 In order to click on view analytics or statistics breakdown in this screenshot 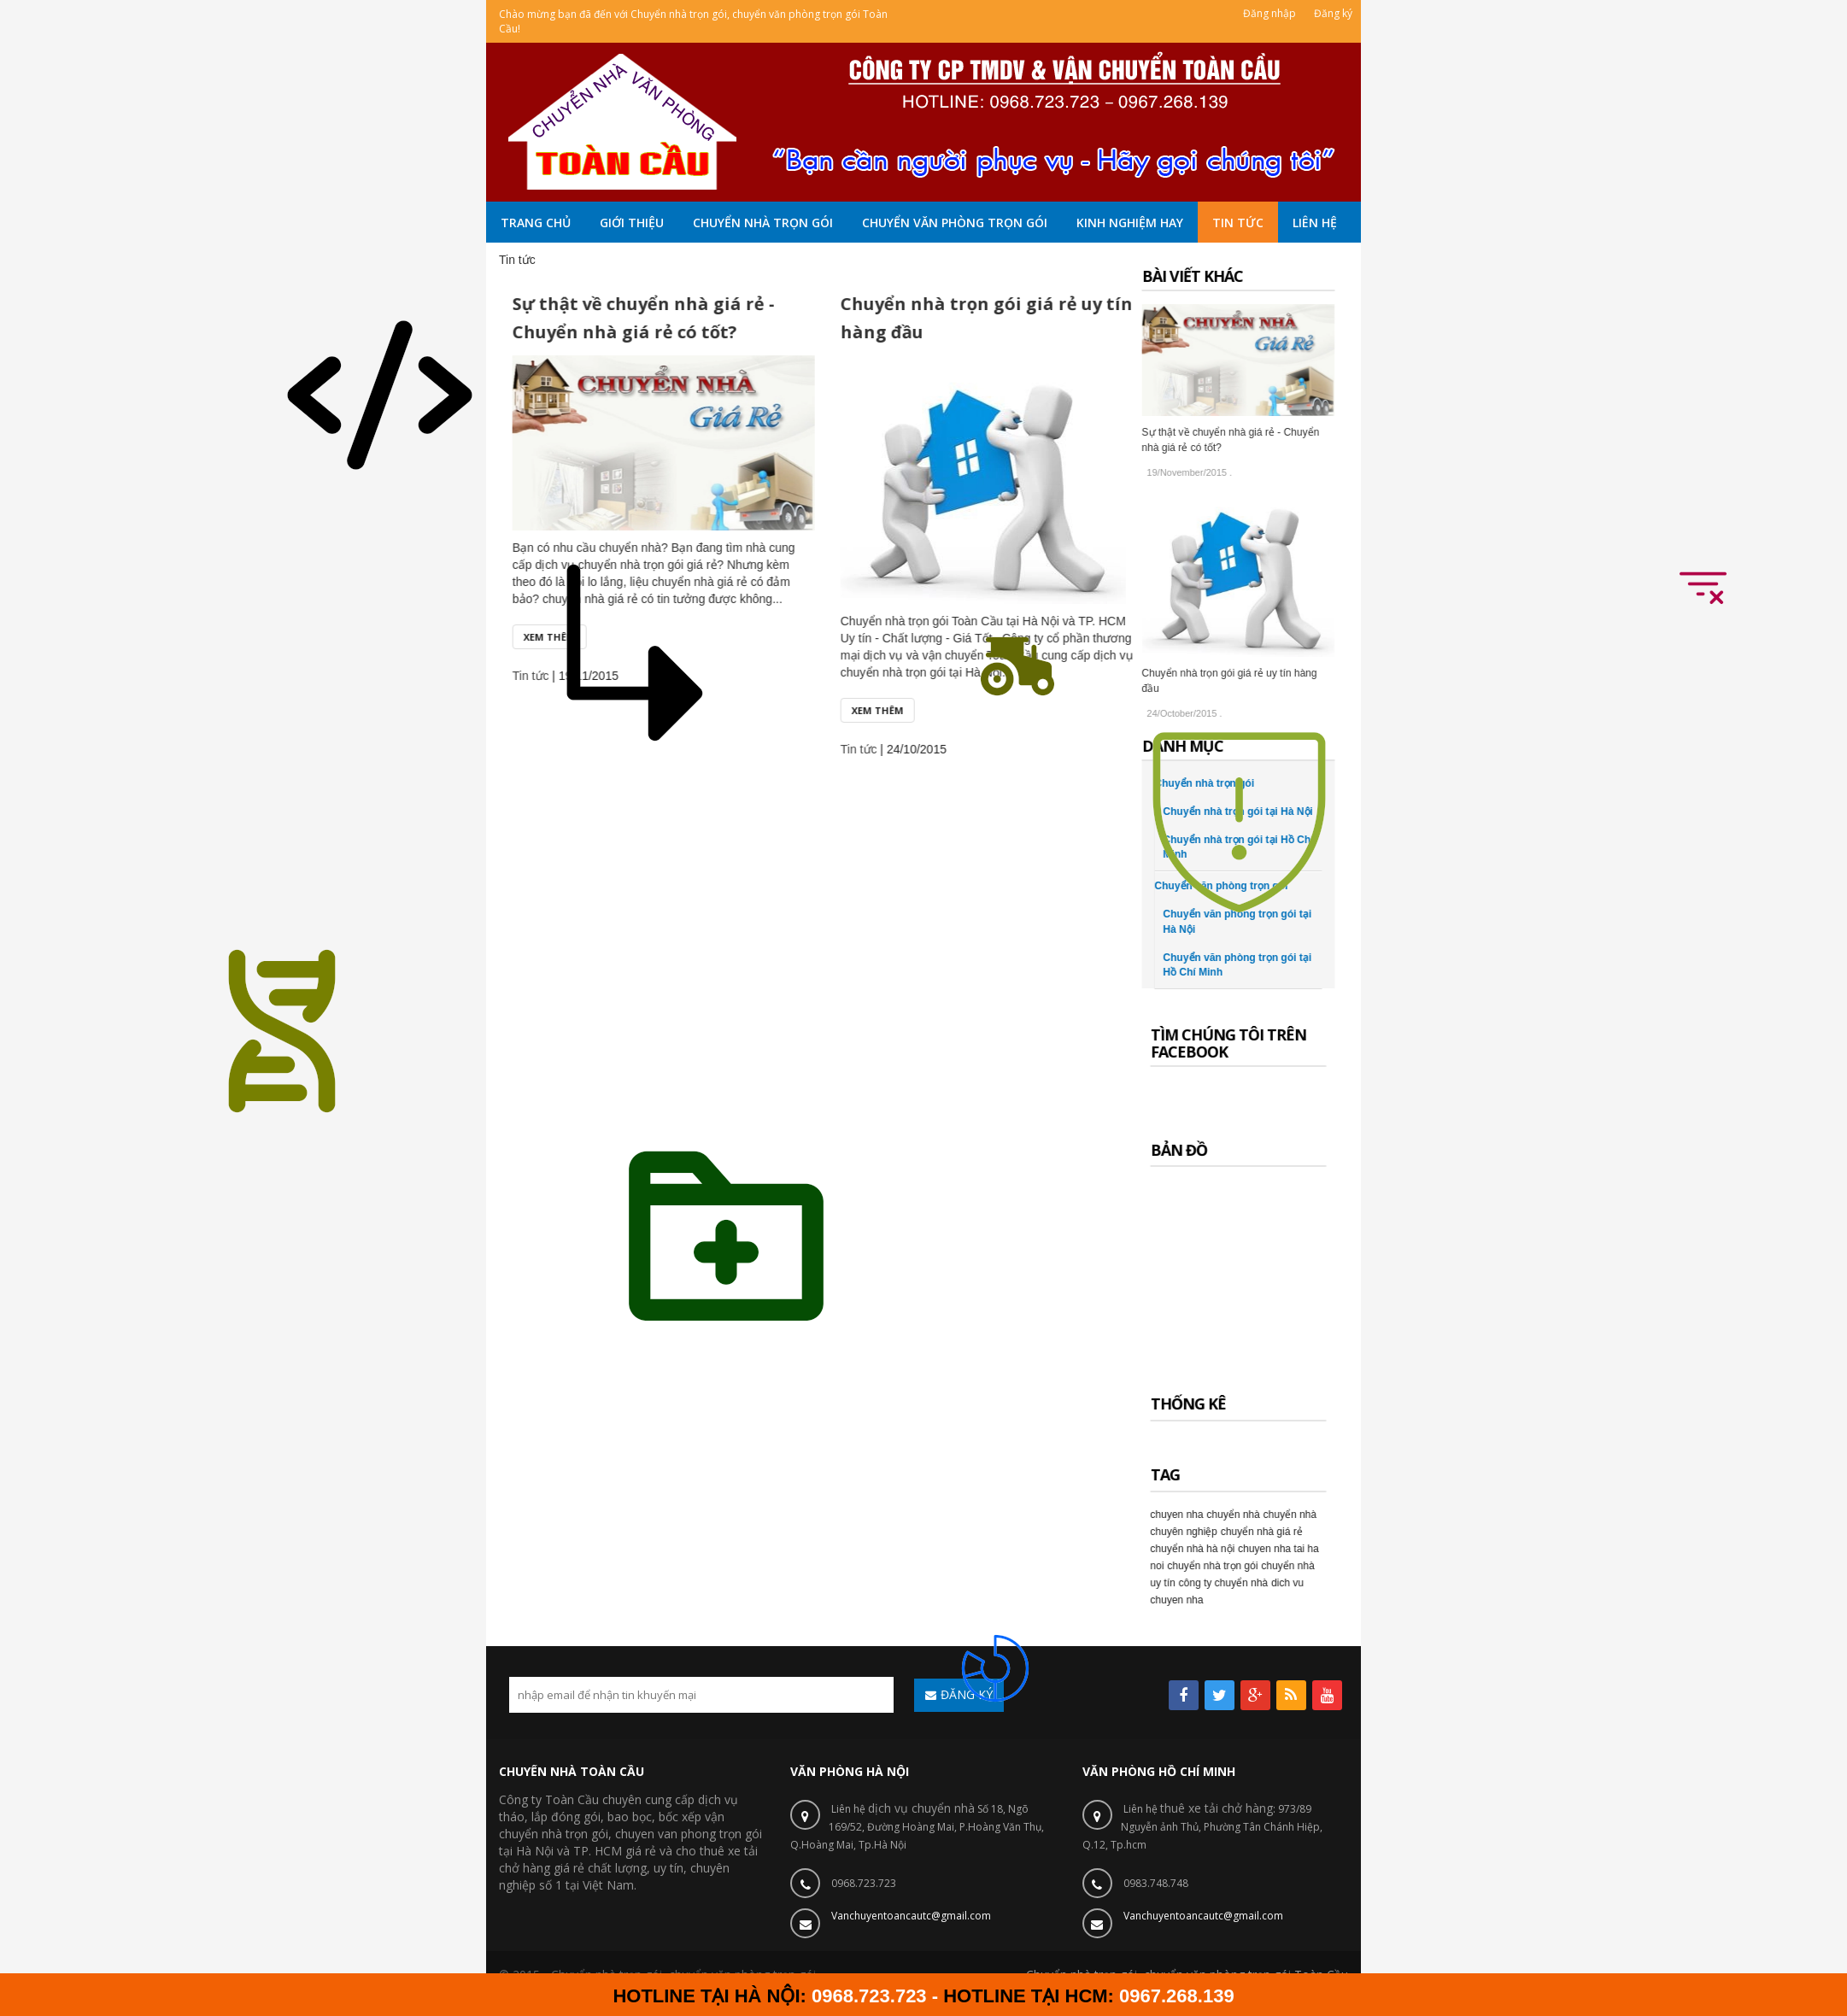, I will do `click(995, 1668)`.